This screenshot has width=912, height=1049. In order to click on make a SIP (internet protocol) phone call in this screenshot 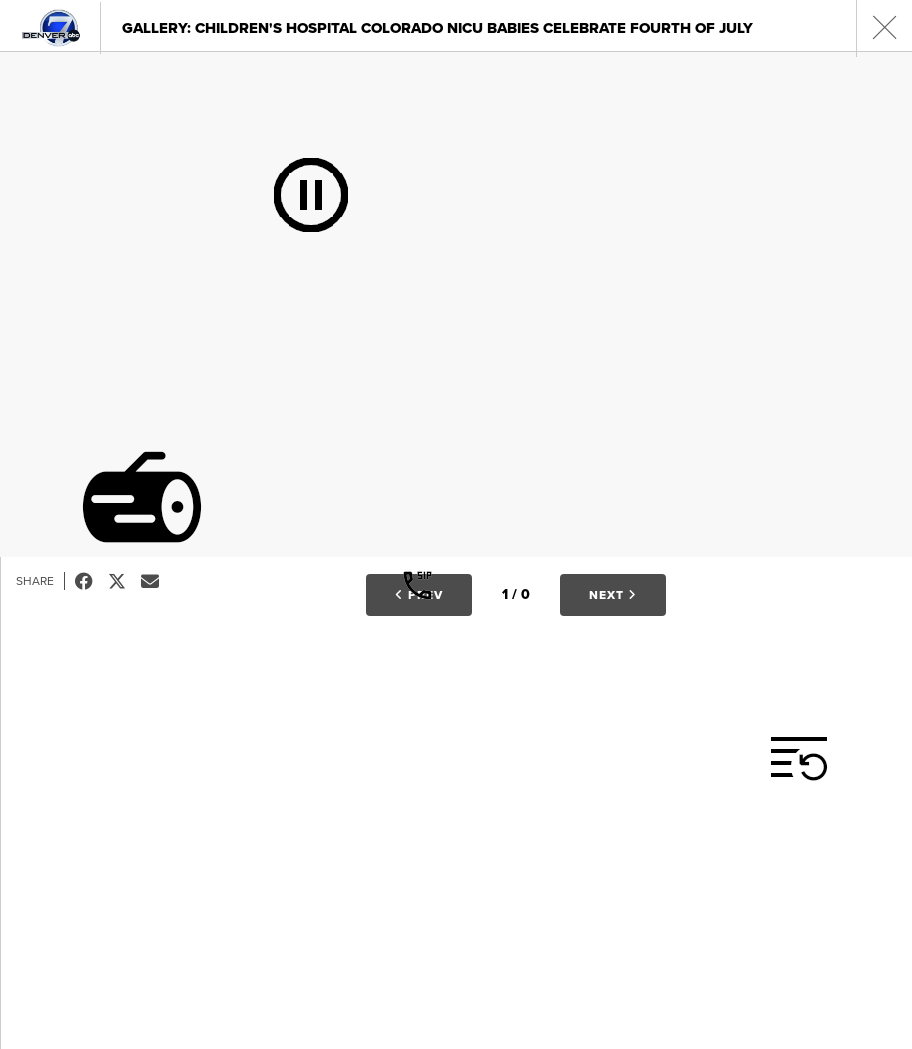, I will do `click(417, 585)`.